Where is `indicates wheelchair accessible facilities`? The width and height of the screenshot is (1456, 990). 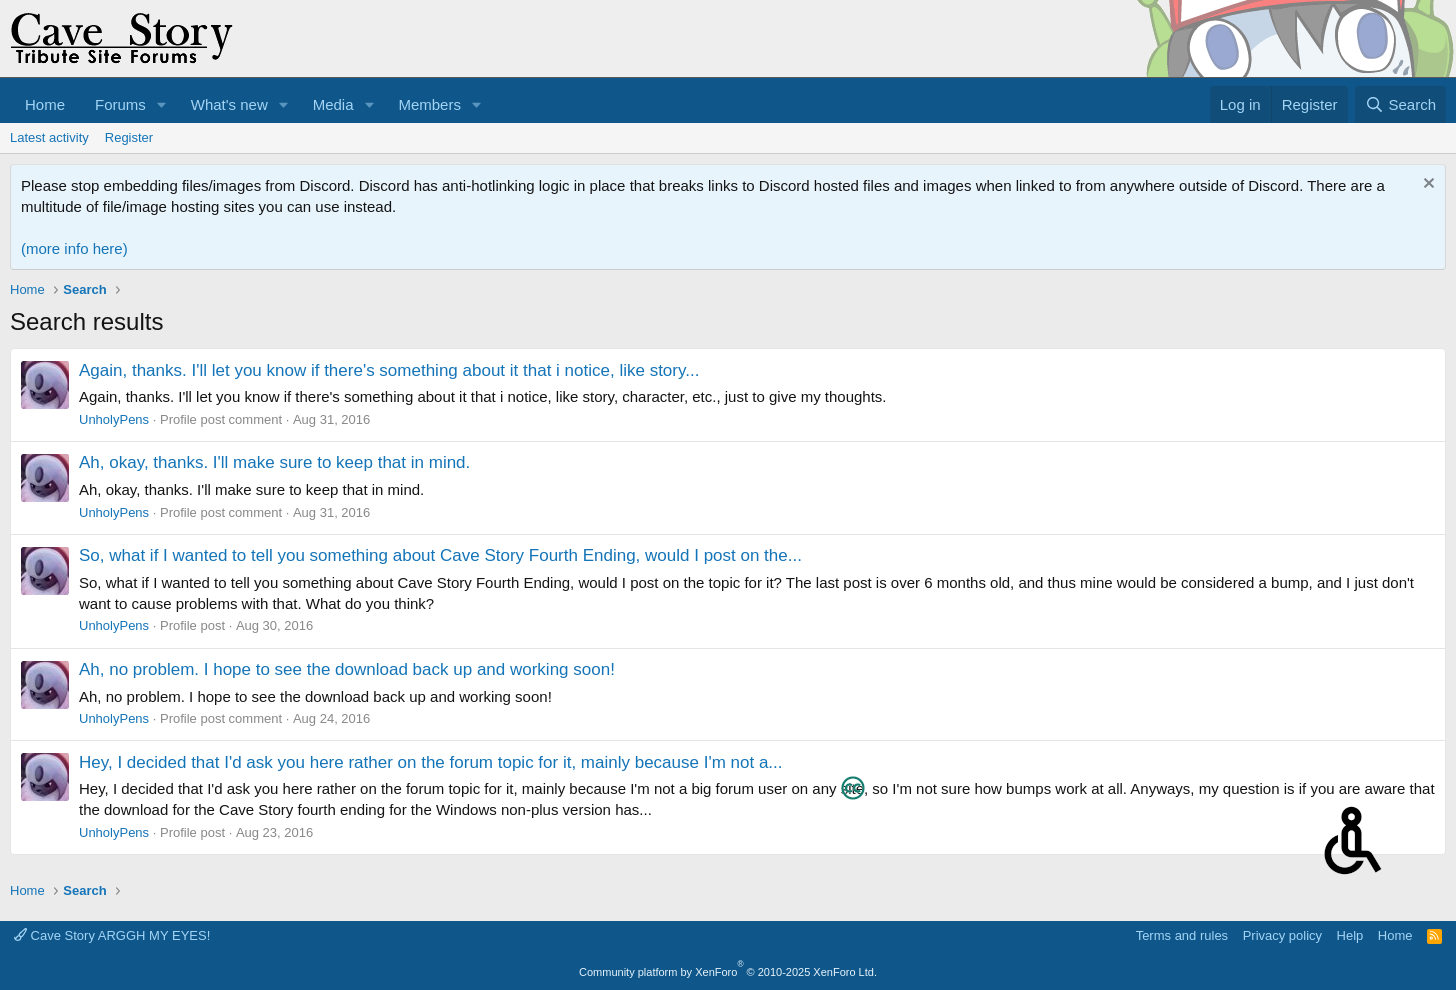
indicates wheelchair accessible facilities is located at coordinates (1351, 840).